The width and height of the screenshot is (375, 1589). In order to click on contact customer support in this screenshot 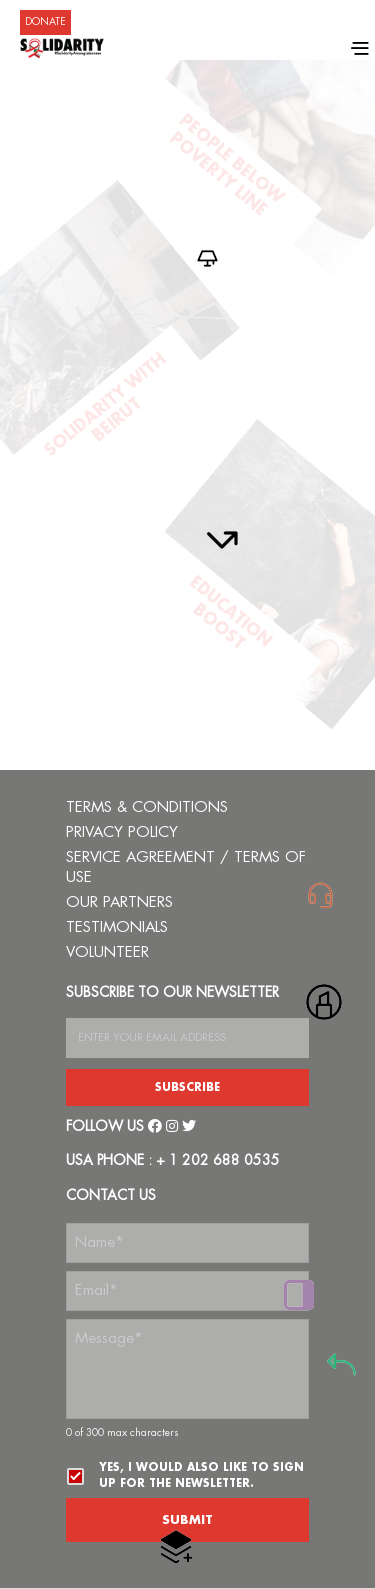, I will do `click(320, 894)`.